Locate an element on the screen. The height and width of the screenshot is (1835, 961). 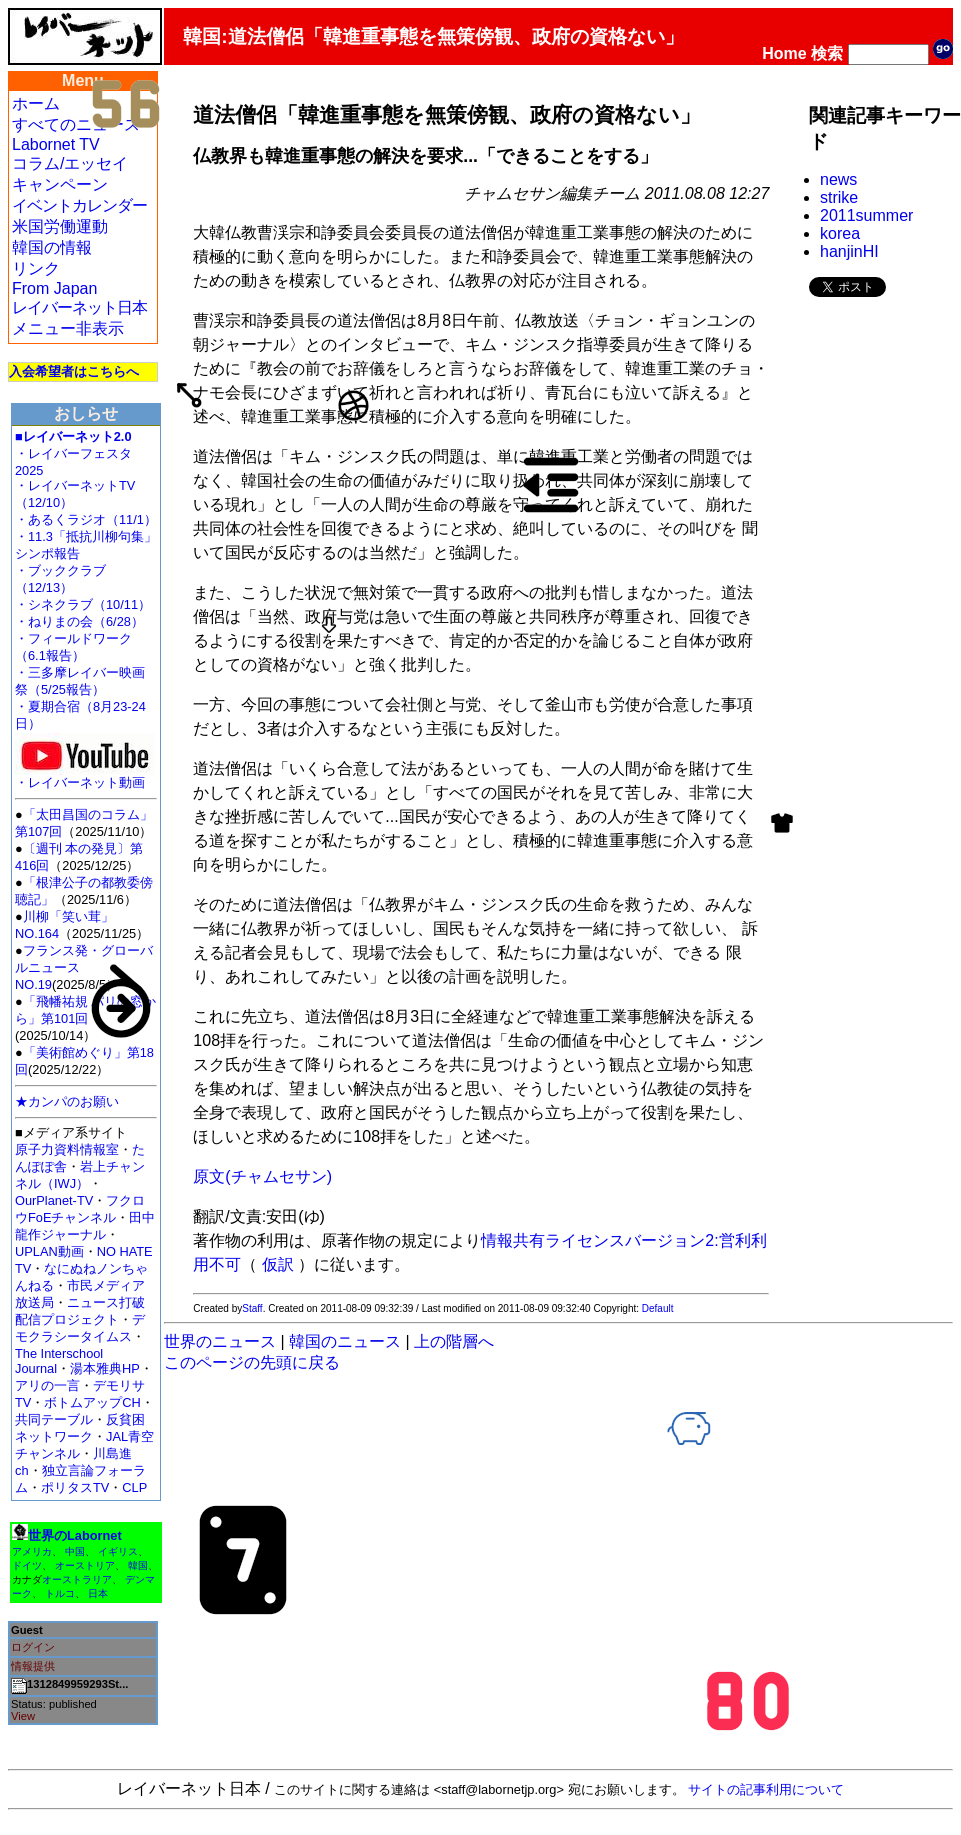
browse clothing or apparel items is located at coordinates (782, 823).